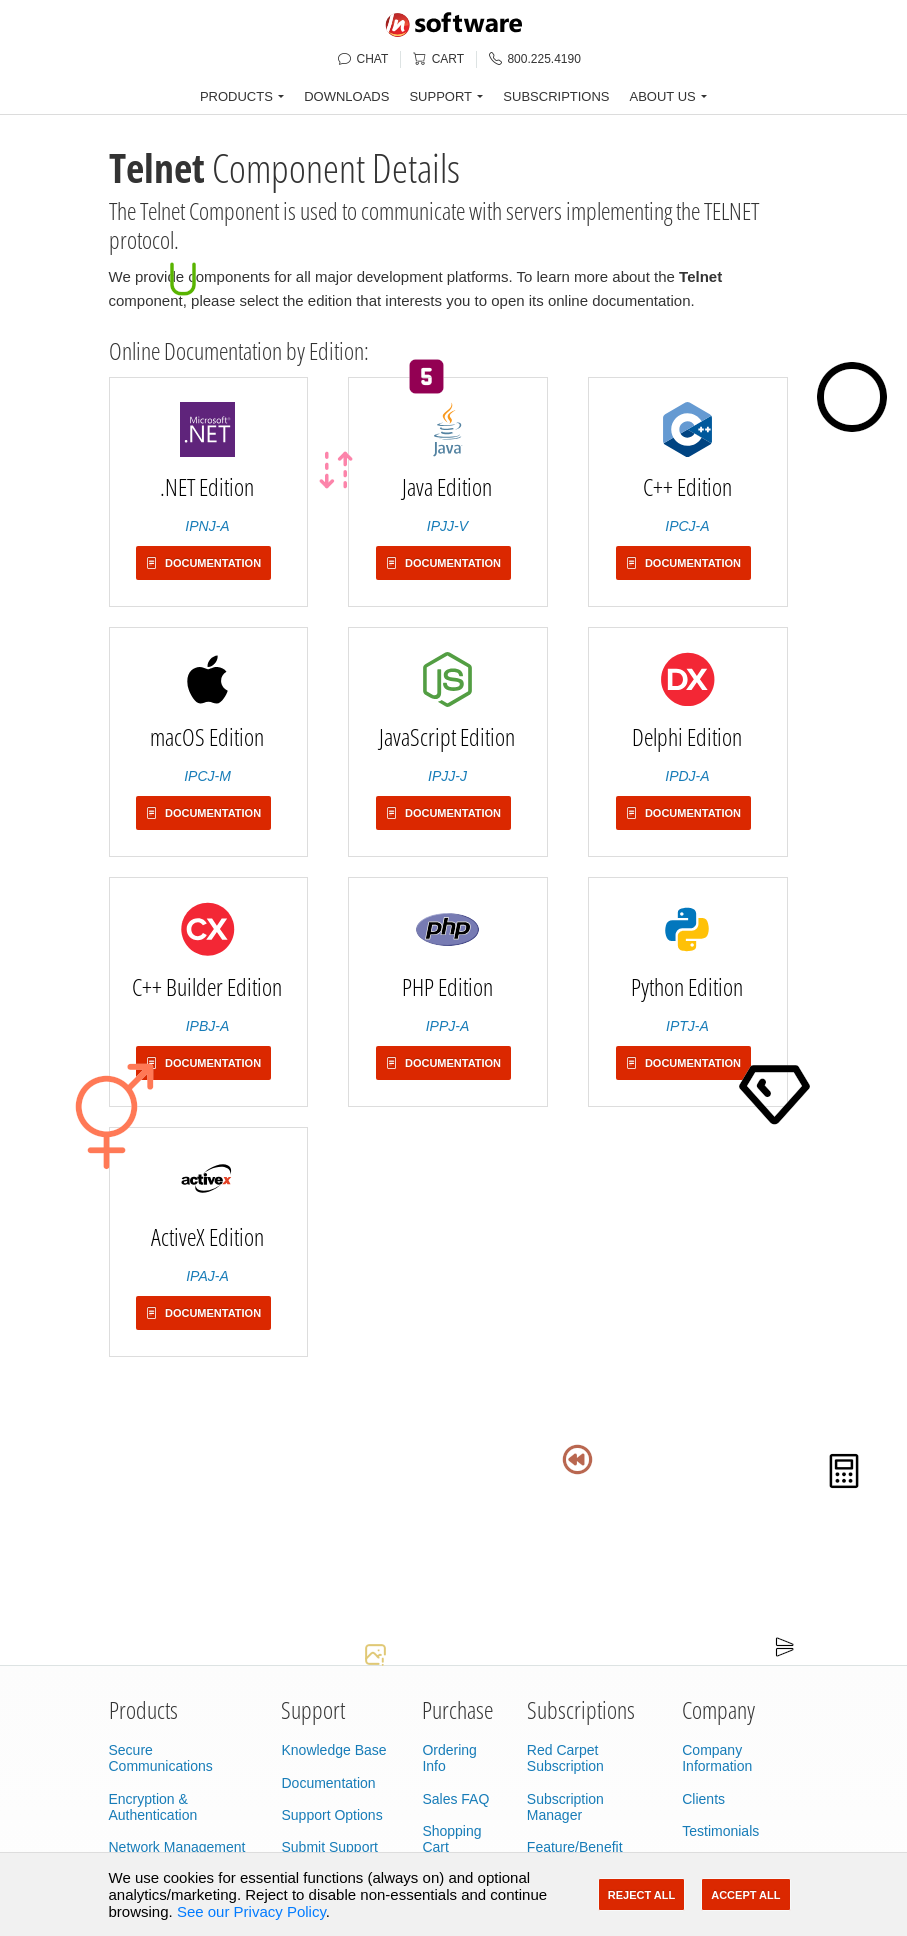 The image size is (907, 1936). I want to click on open the calculator app, so click(844, 1471).